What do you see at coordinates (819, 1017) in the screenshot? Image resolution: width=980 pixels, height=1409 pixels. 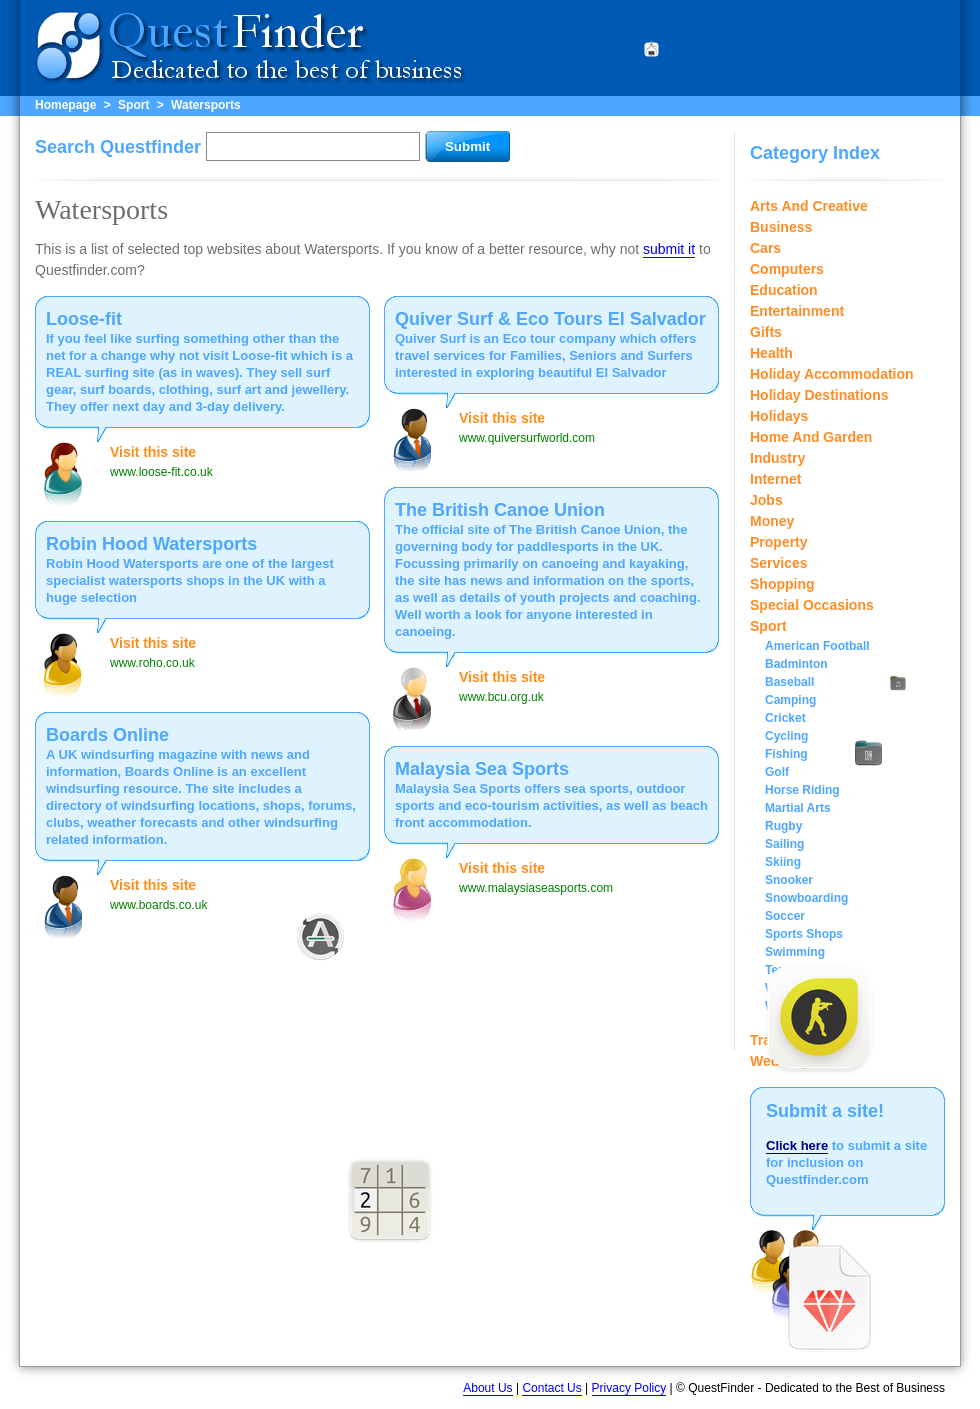 I see `launch counter-strike: condition zero` at bounding box center [819, 1017].